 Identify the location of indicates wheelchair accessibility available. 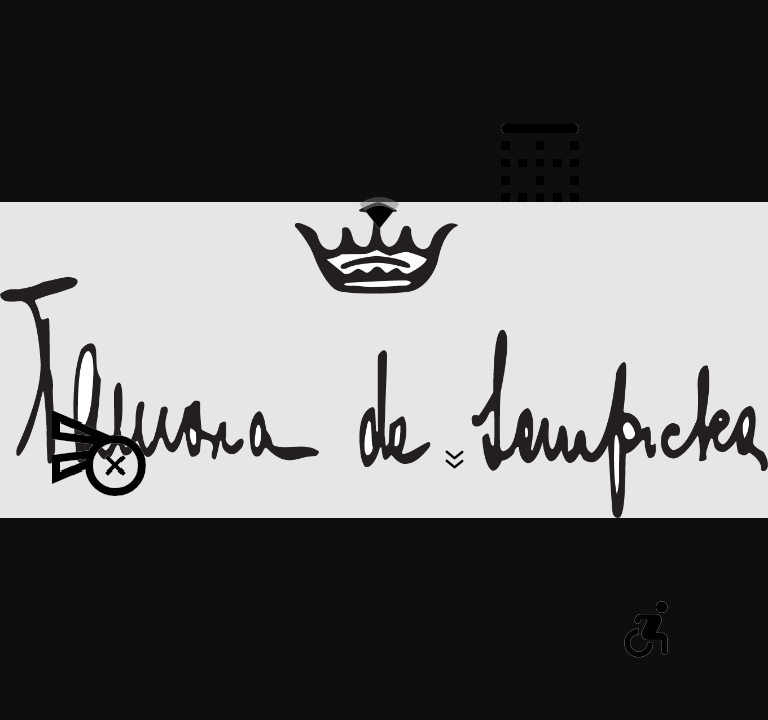
(644, 628).